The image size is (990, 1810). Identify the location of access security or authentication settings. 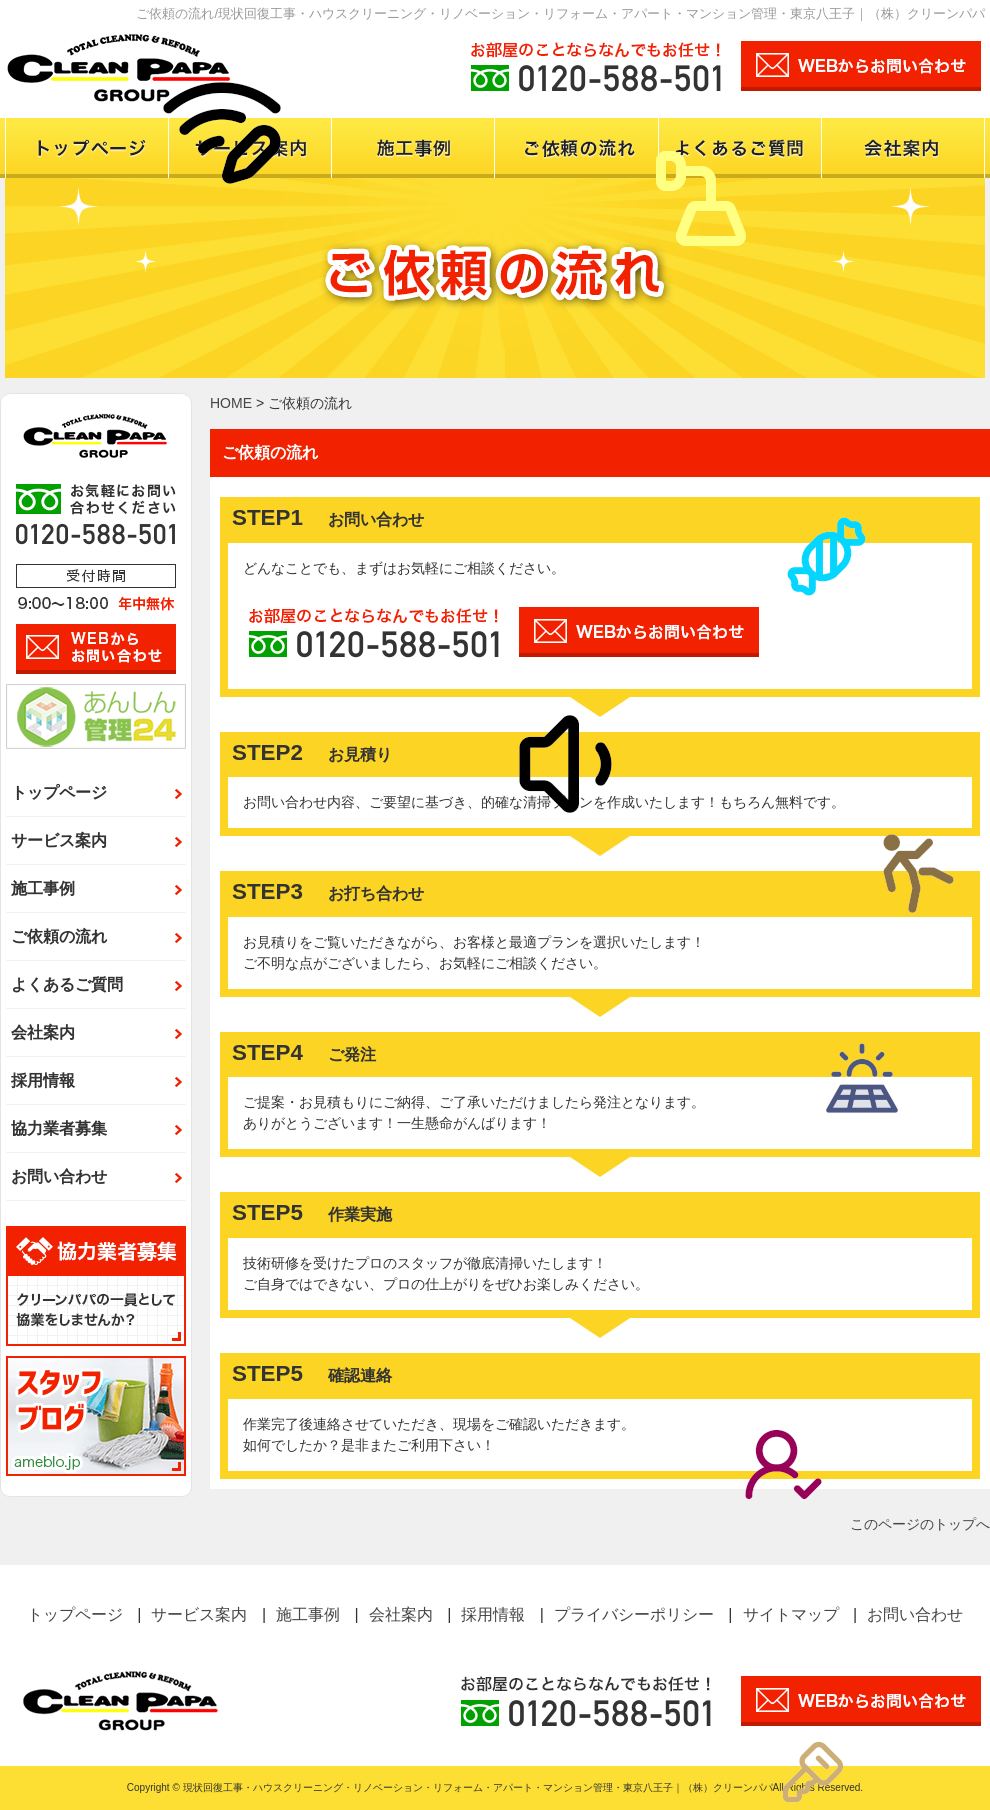
(813, 1772).